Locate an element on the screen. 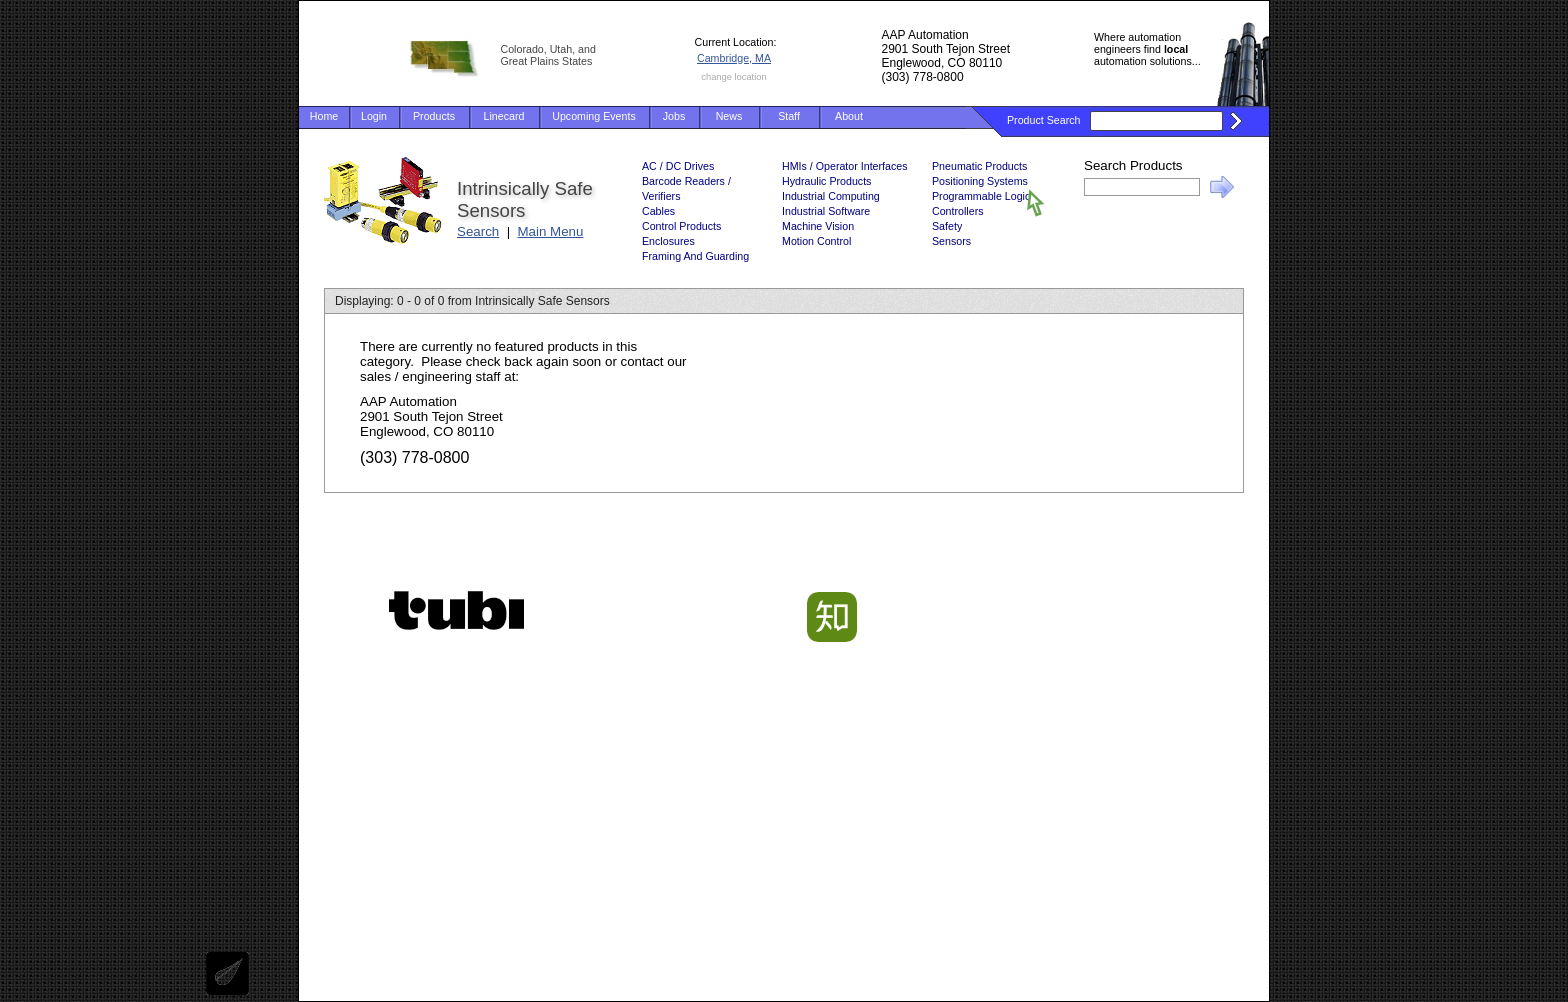  thymeleaf java template engine logo is located at coordinates (227, 973).